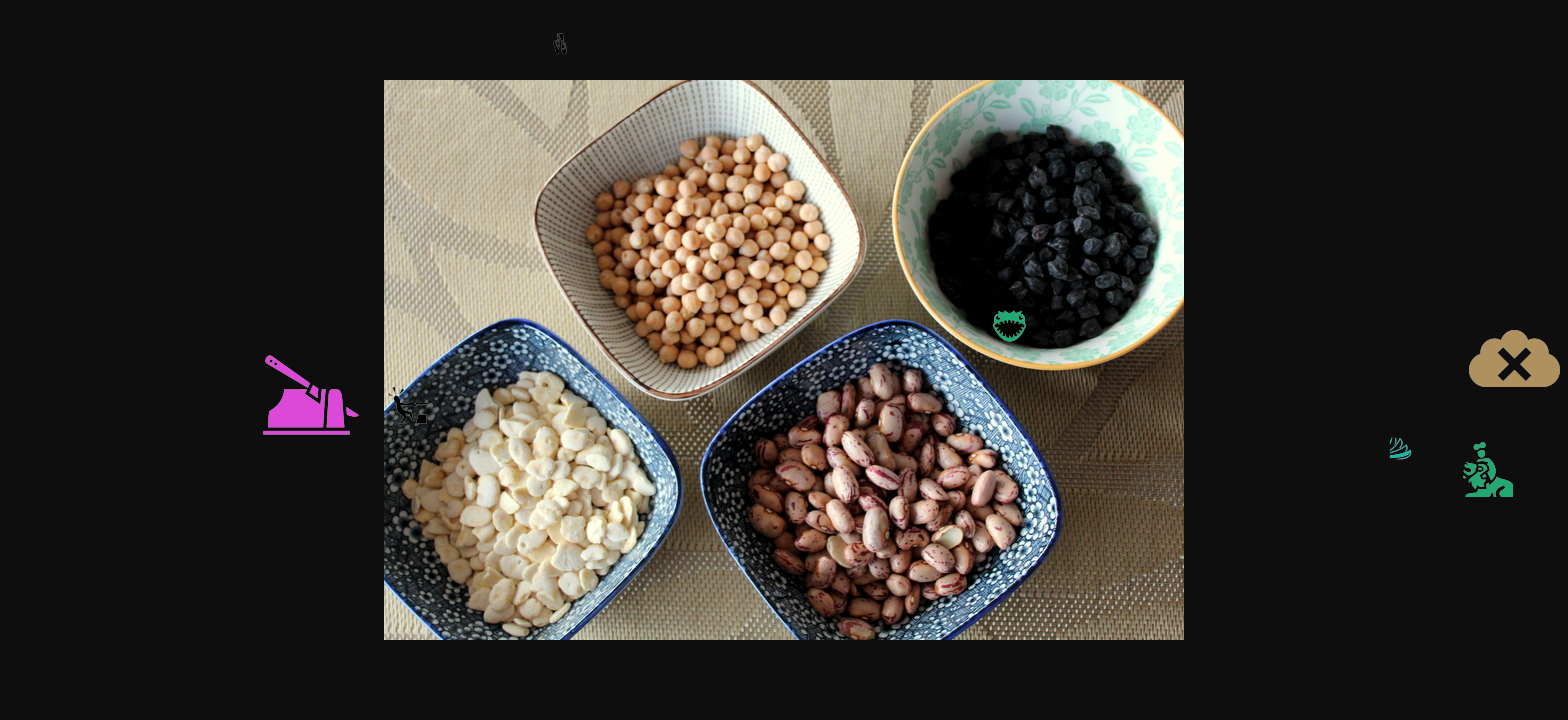 The height and width of the screenshot is (720, 1568). What do you see at coordinates (1400, 448) in the screenshot?
I see `indicates a slashing or cutting attack ability` at bounding box center [1400, 448].